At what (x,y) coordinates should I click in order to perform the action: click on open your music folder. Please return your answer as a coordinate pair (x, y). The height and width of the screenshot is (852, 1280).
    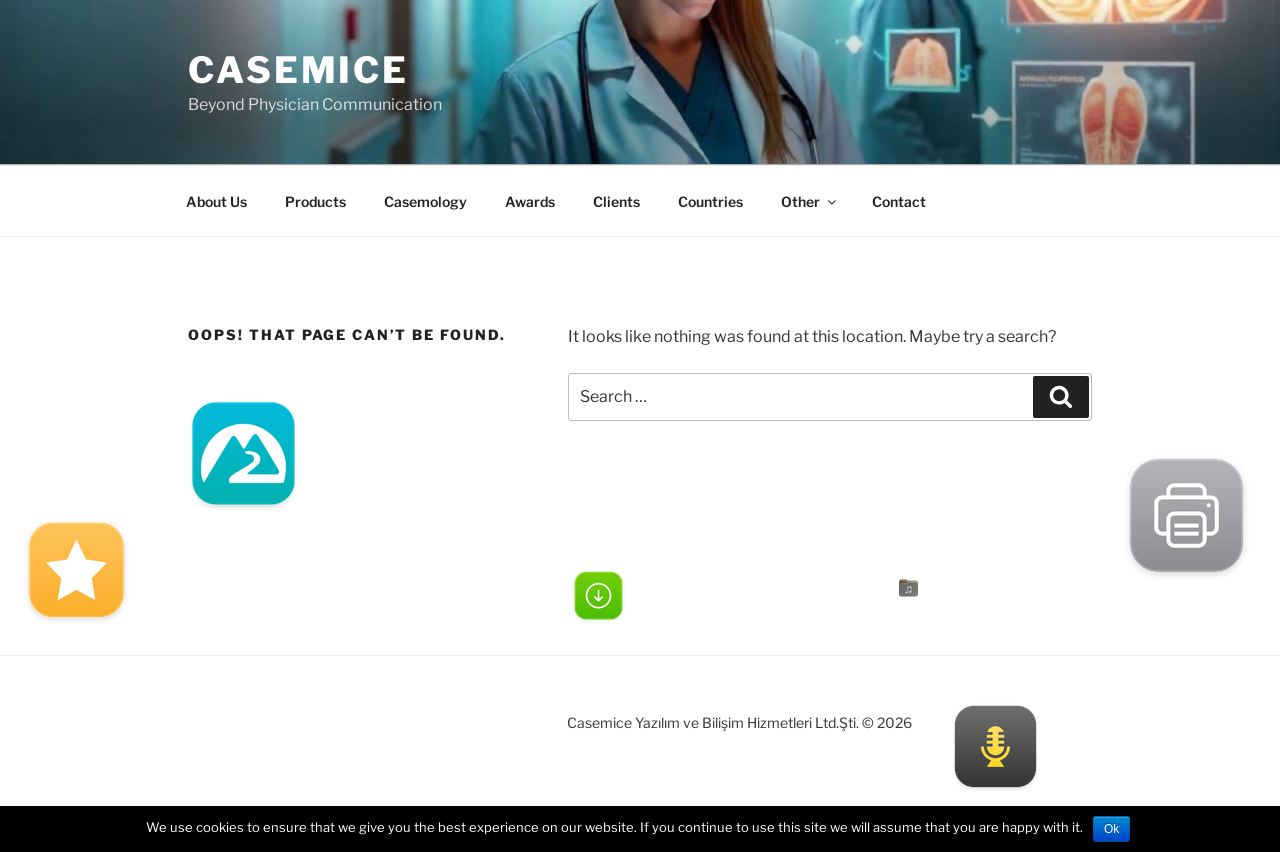
    Looking at the image, I should click on (908, 587).